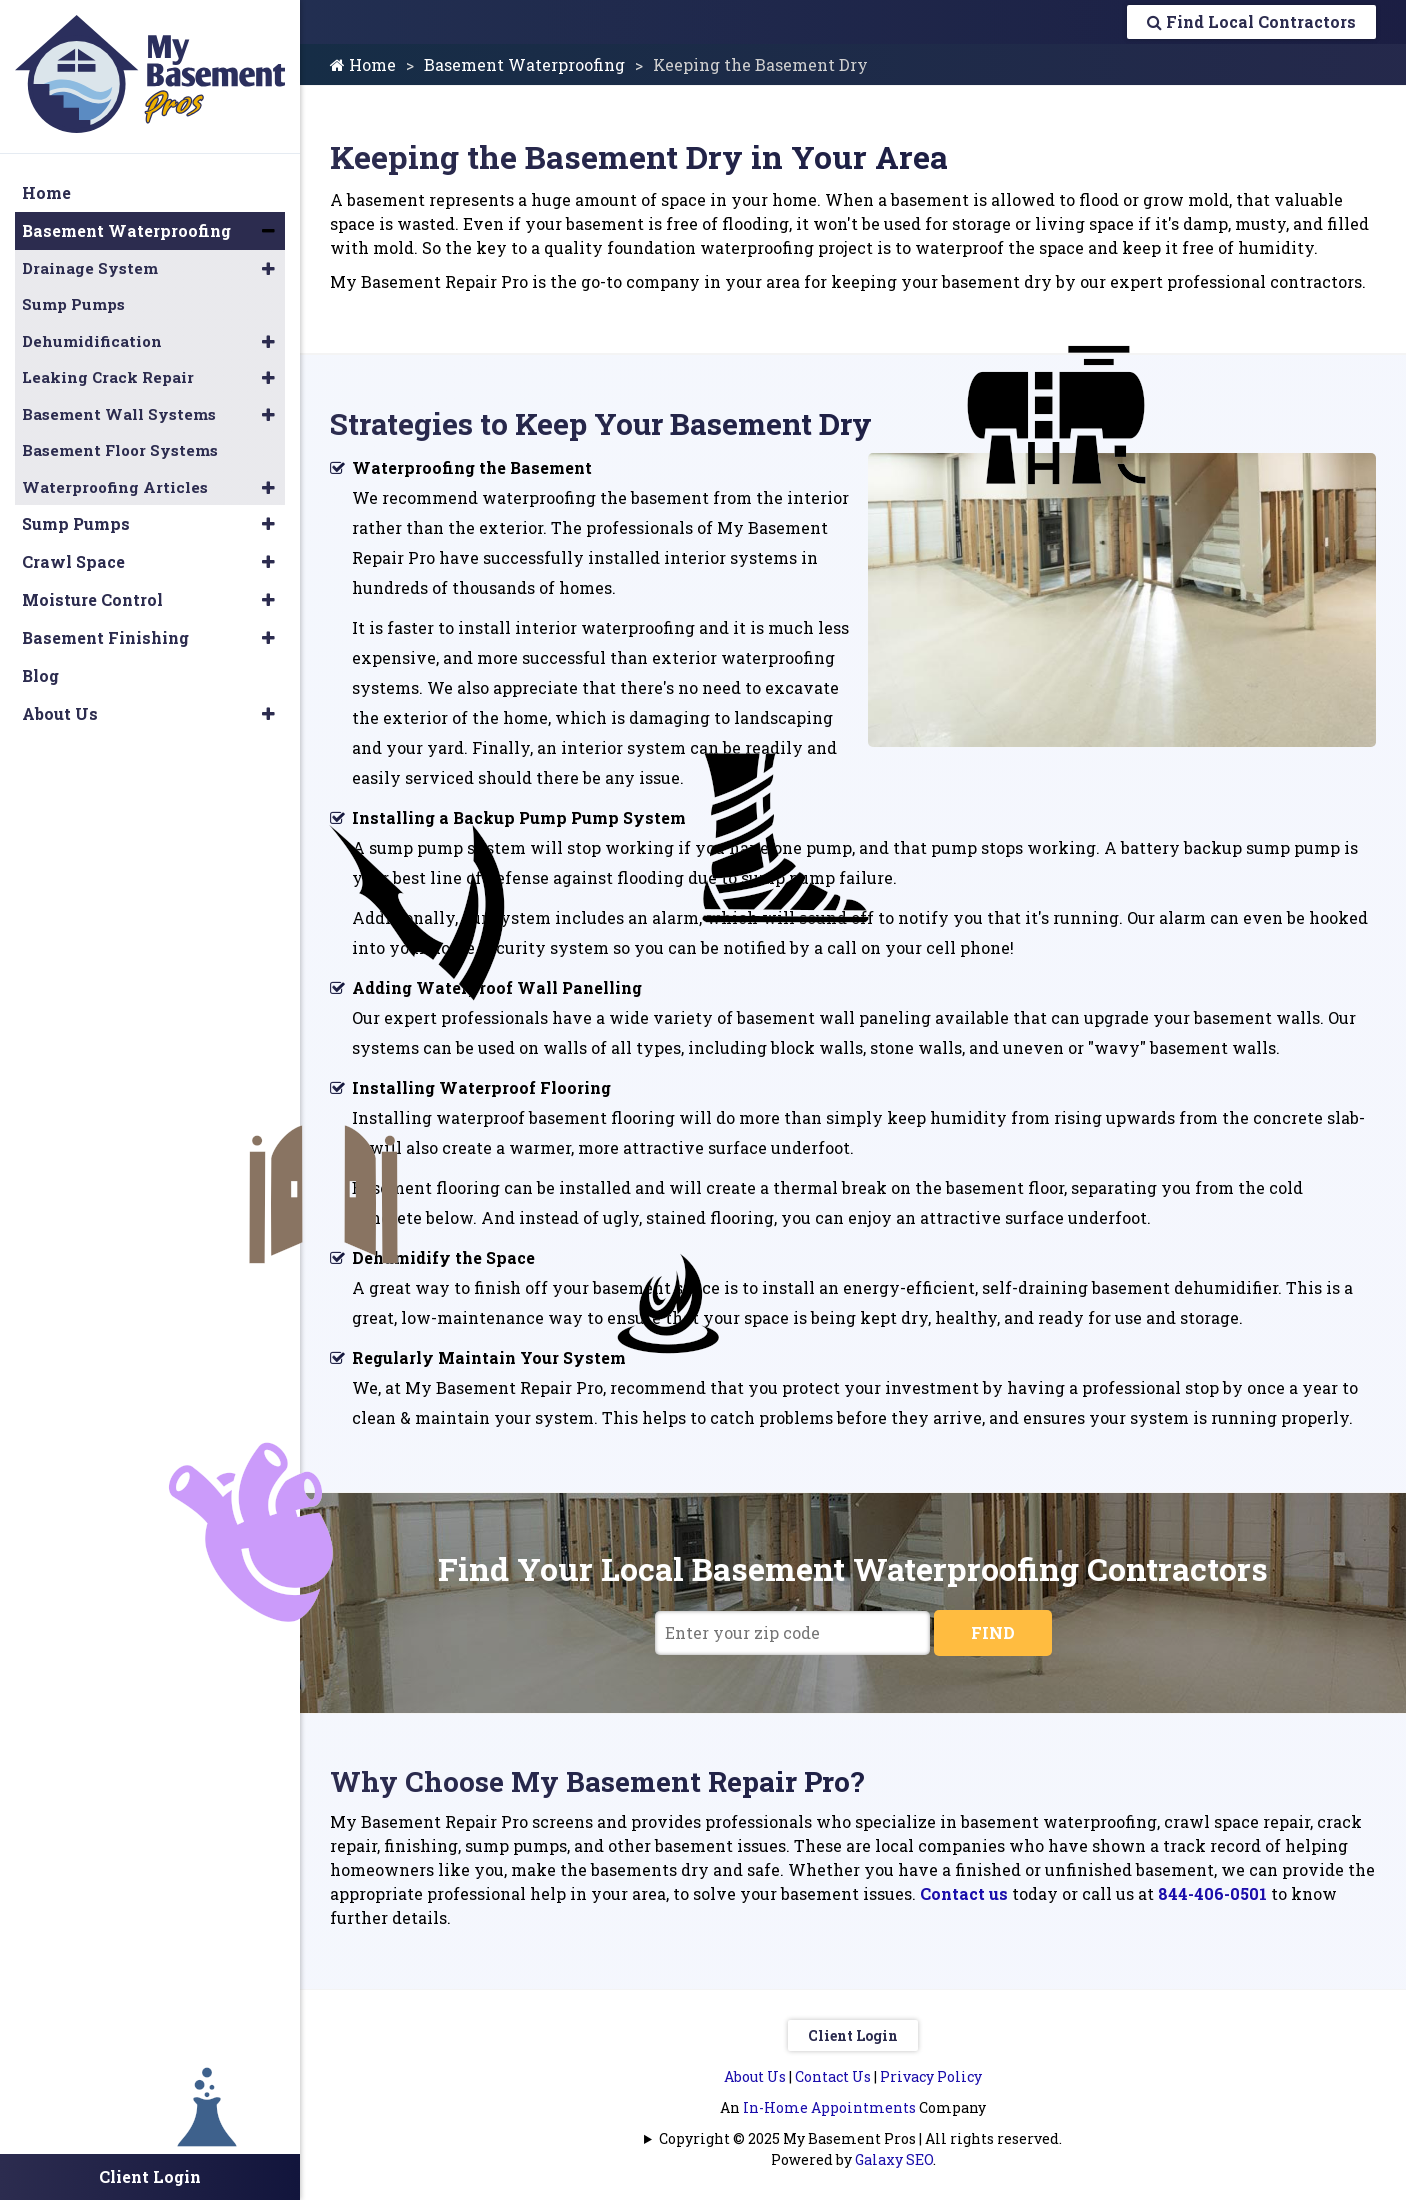  Describe the element at coordinates (668, 1302) in the screenshot. I see `indicates a fire hazard or danger zone` at that location.